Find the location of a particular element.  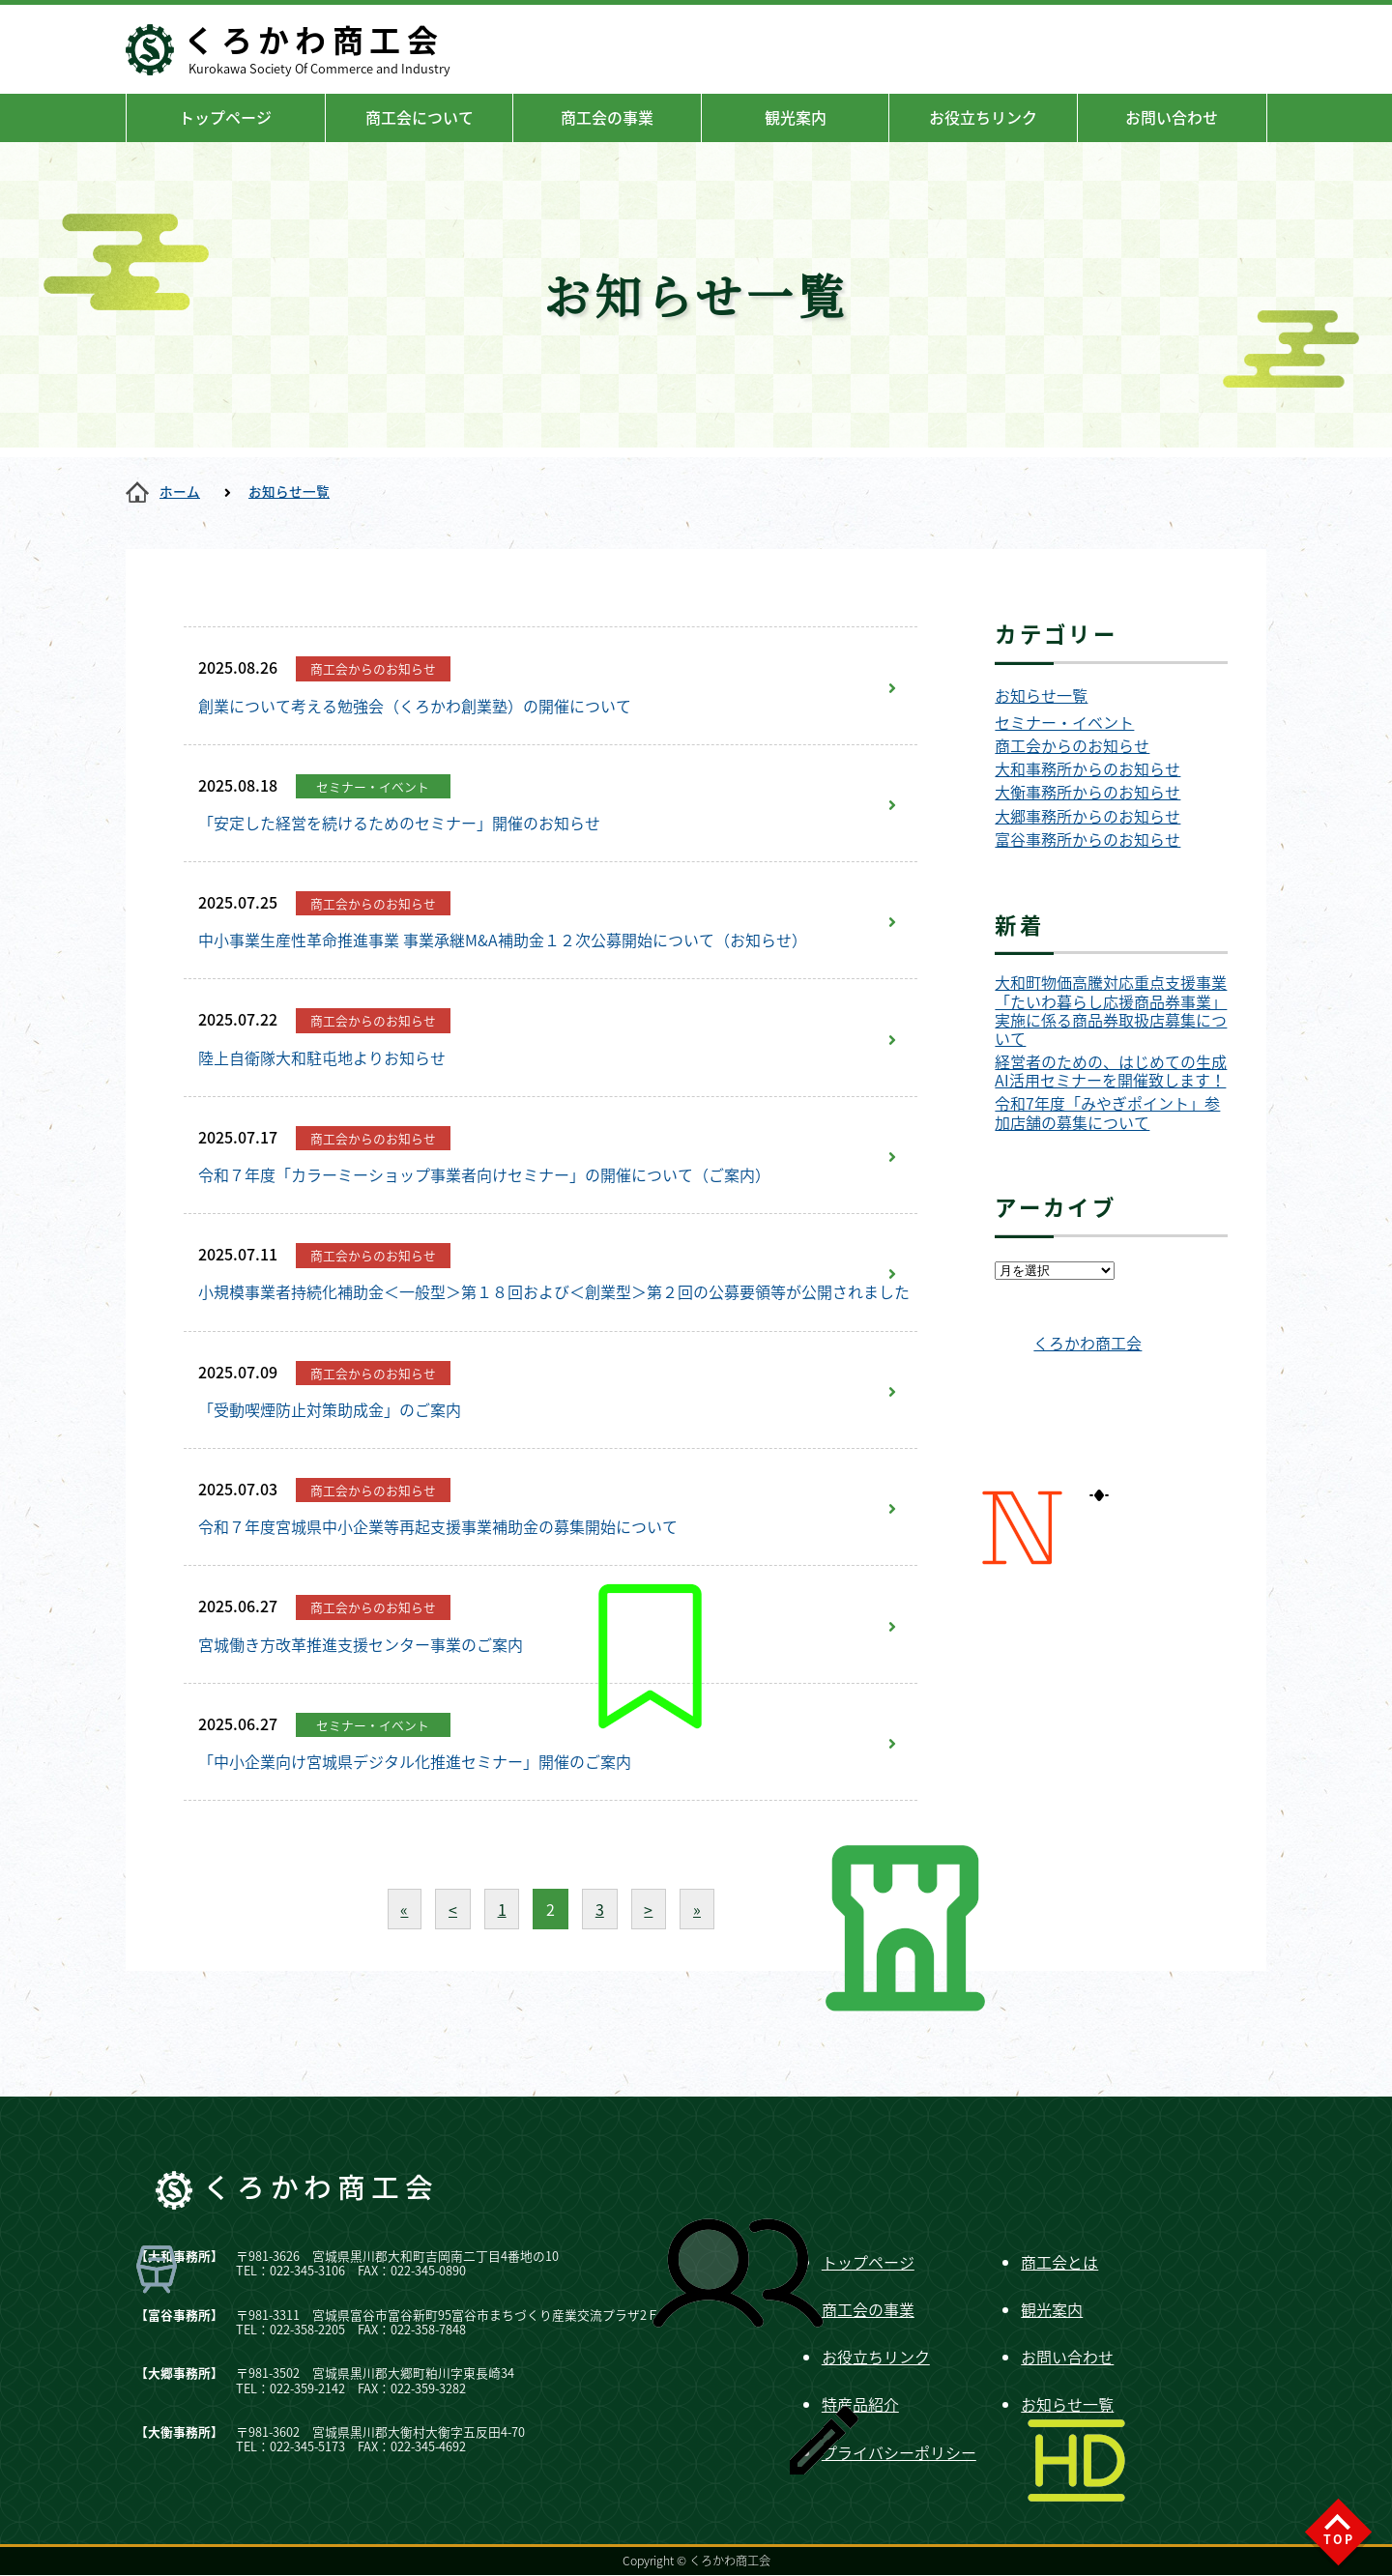

access castle or fortress-themed game content is located at coordinates (905, 1925).